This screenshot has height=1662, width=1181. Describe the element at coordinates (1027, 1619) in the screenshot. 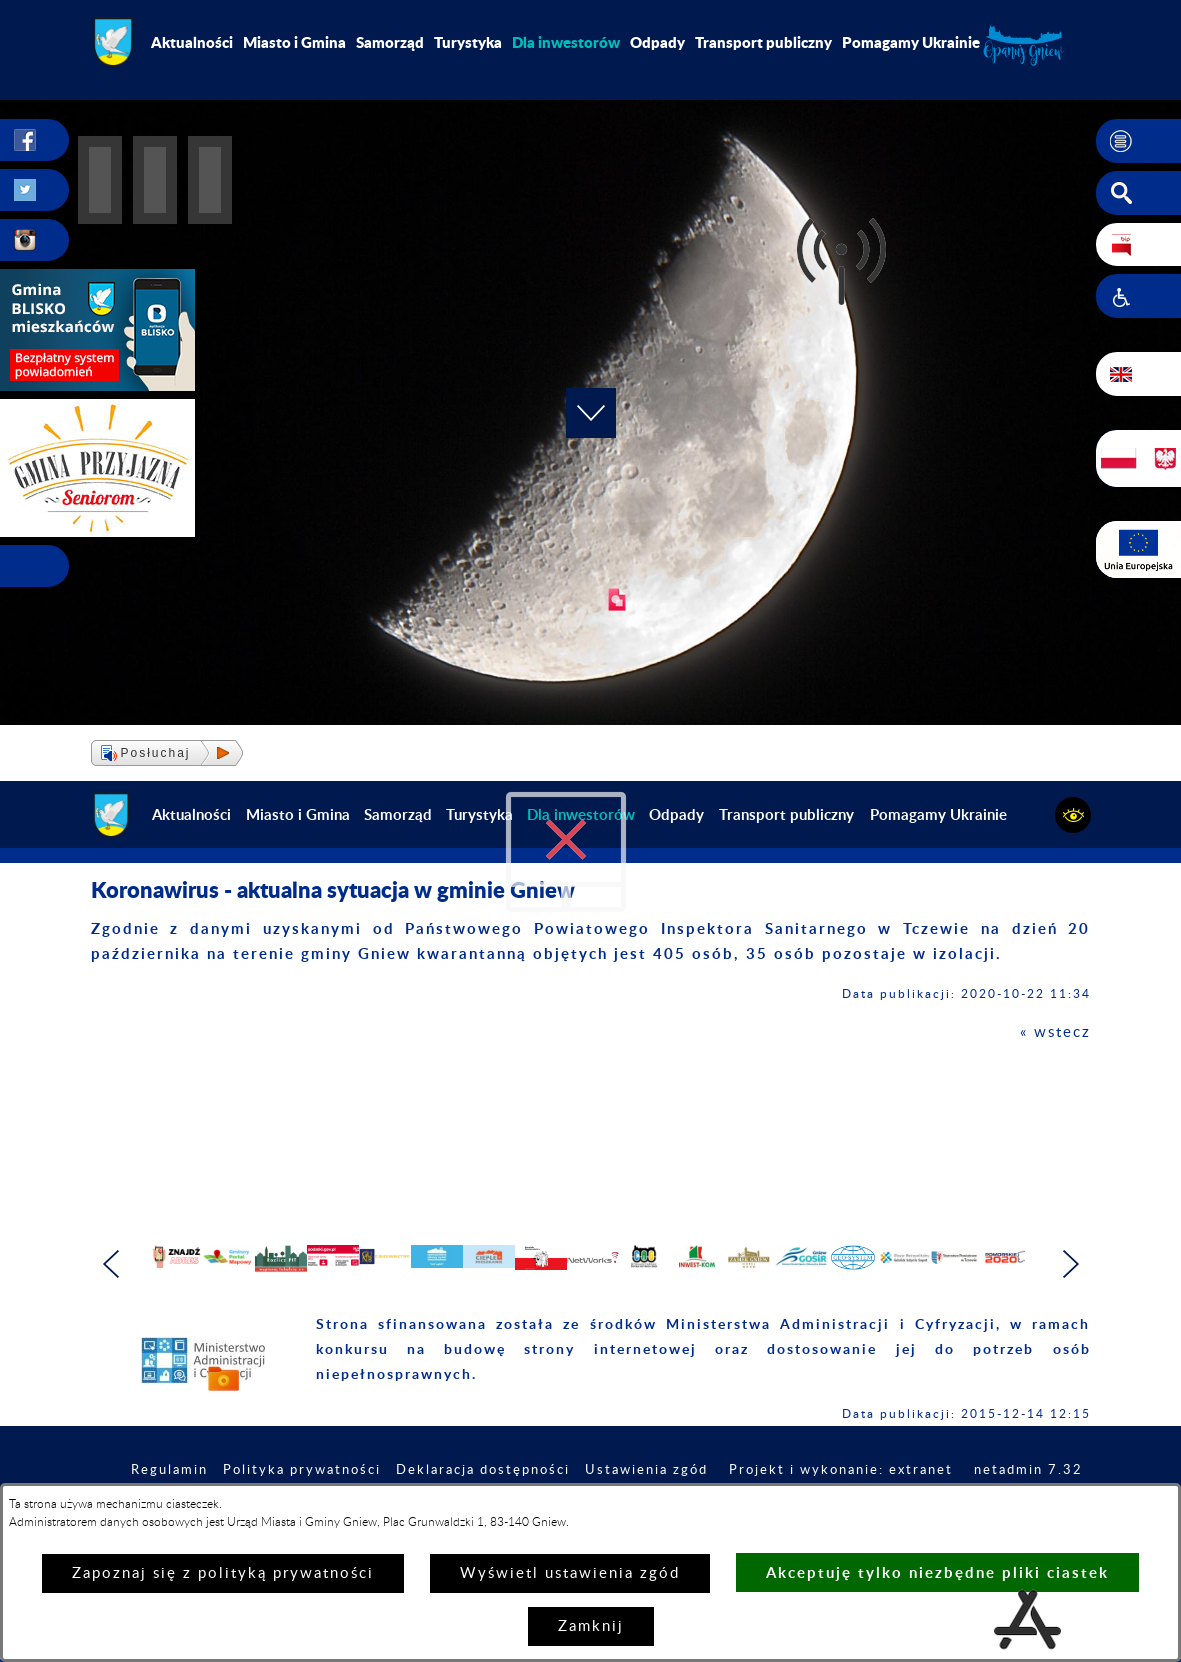

I see `access the applications folder in sidebar` at that location.